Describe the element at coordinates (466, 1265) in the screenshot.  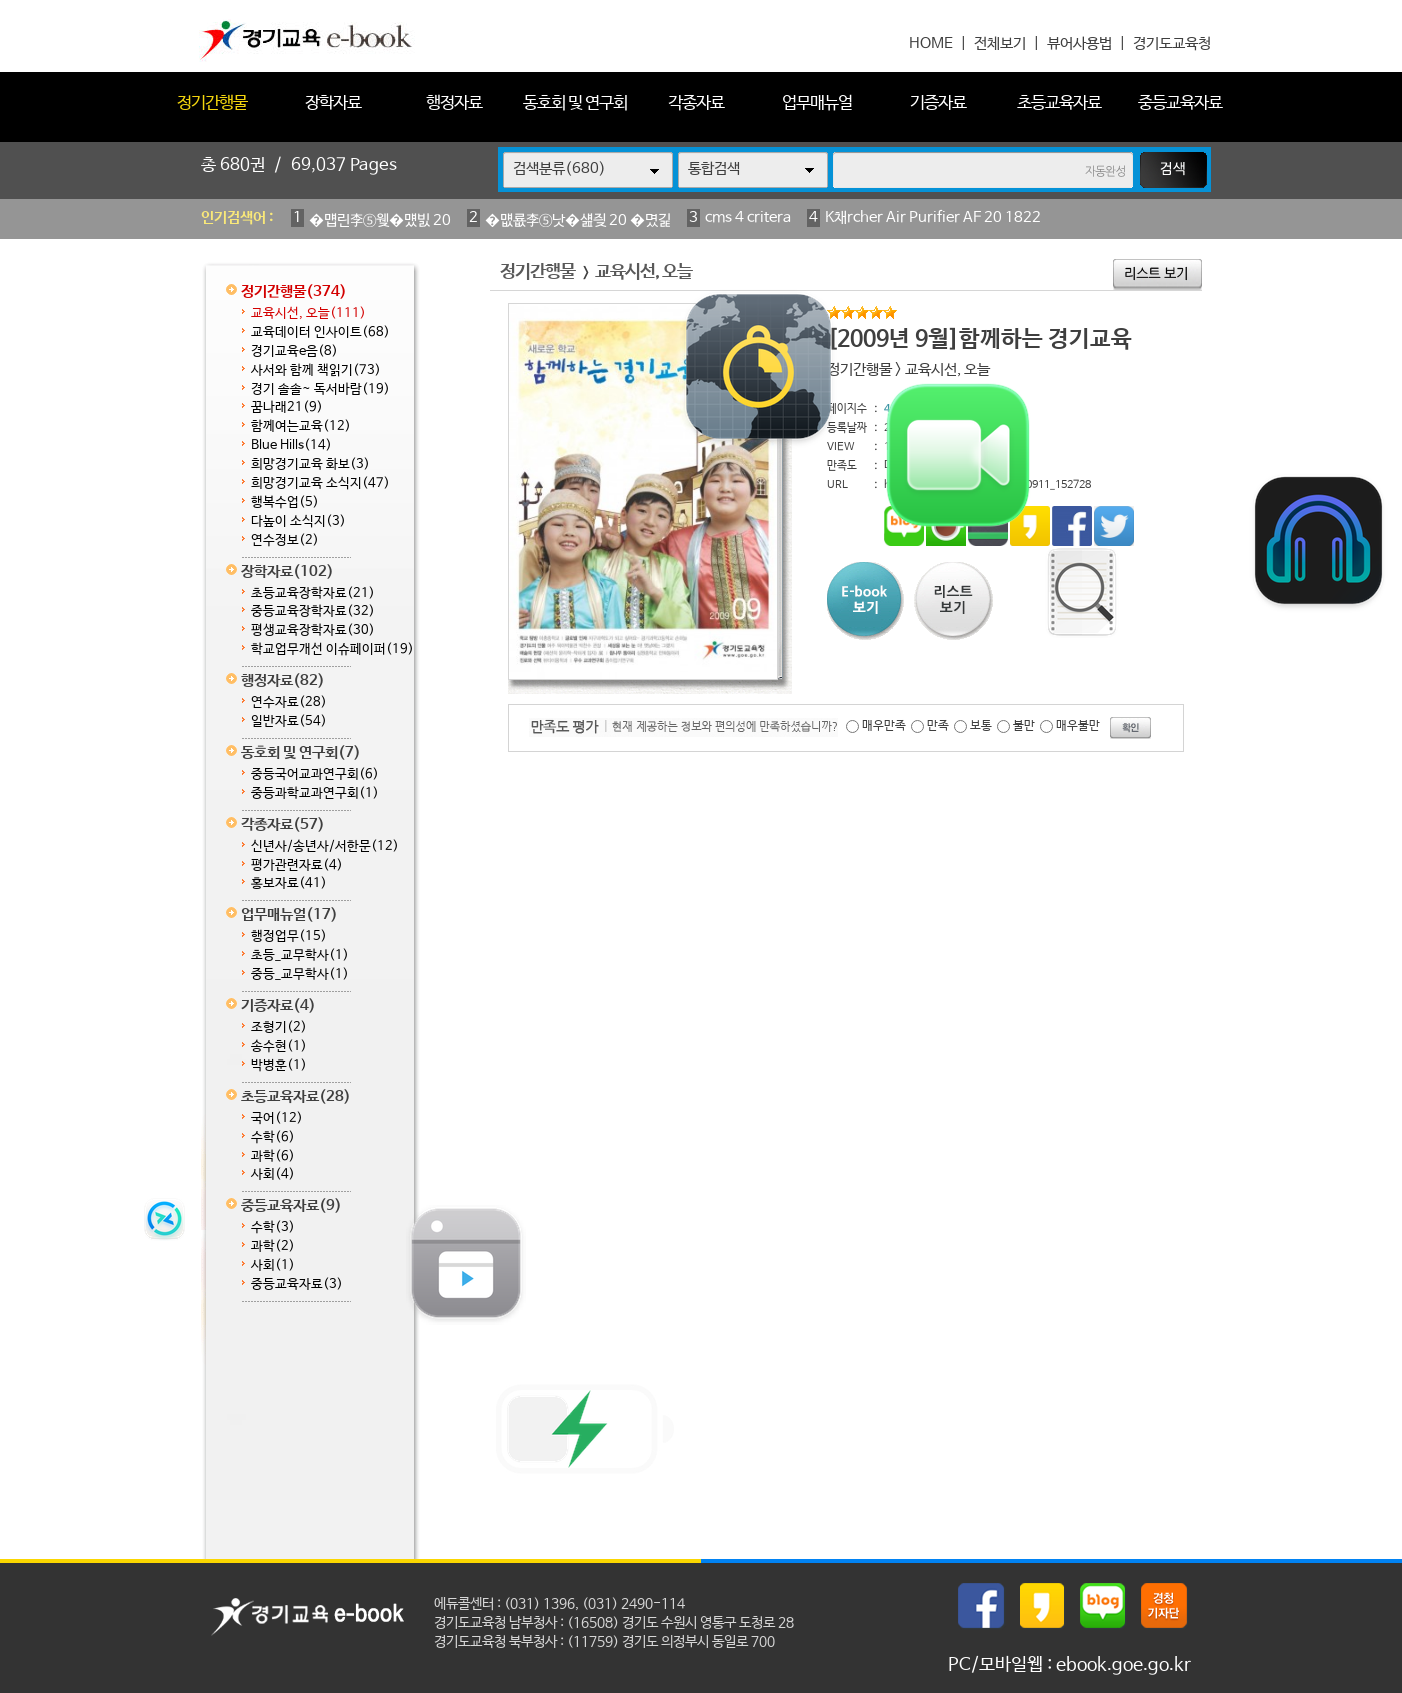
I see `open video or media playback preferences` at that location.